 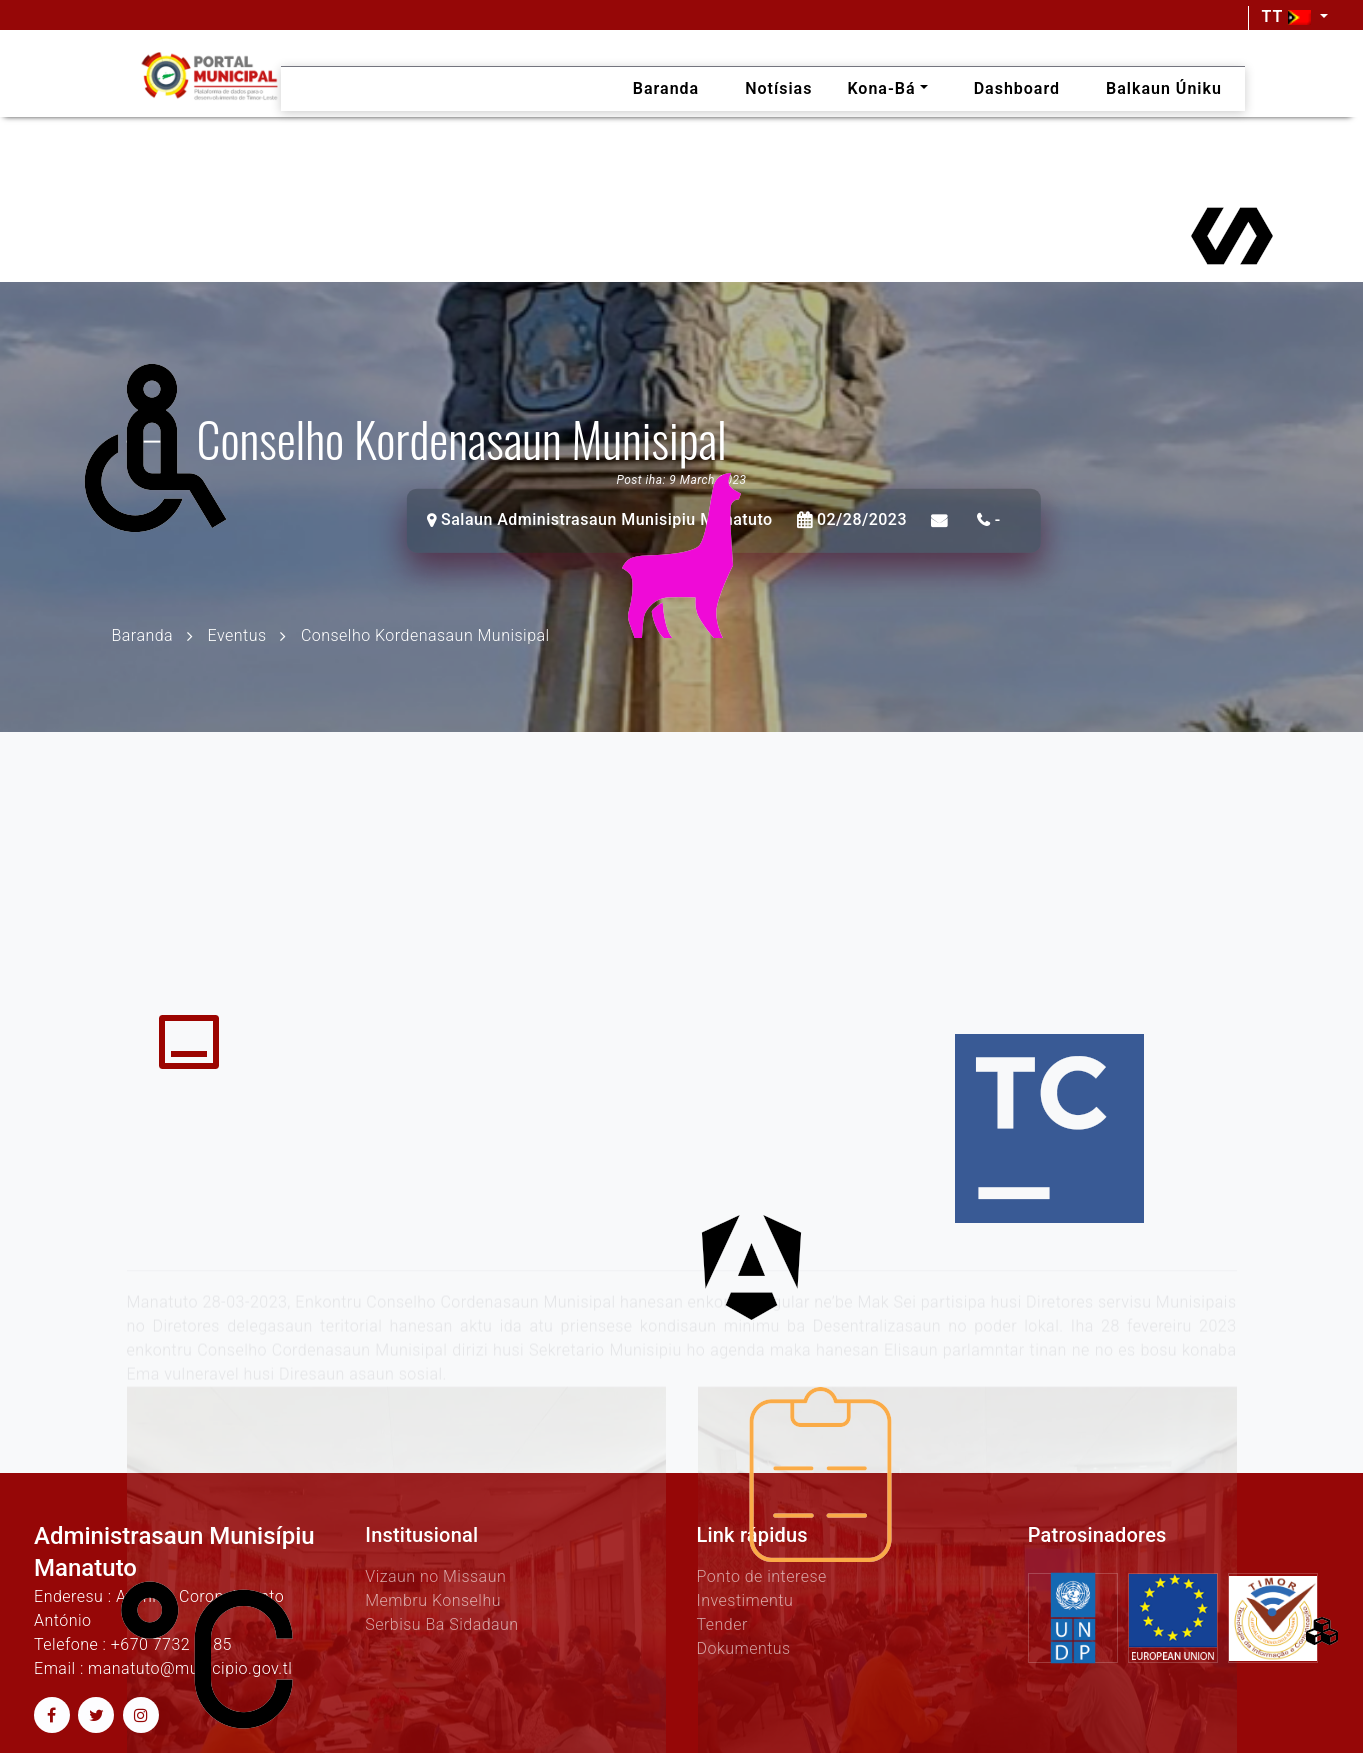 What do you see at coordinates (189, 1042) in the screenshot?
I see `switch to bottom panel layout` at bounding box center [189, 1042].